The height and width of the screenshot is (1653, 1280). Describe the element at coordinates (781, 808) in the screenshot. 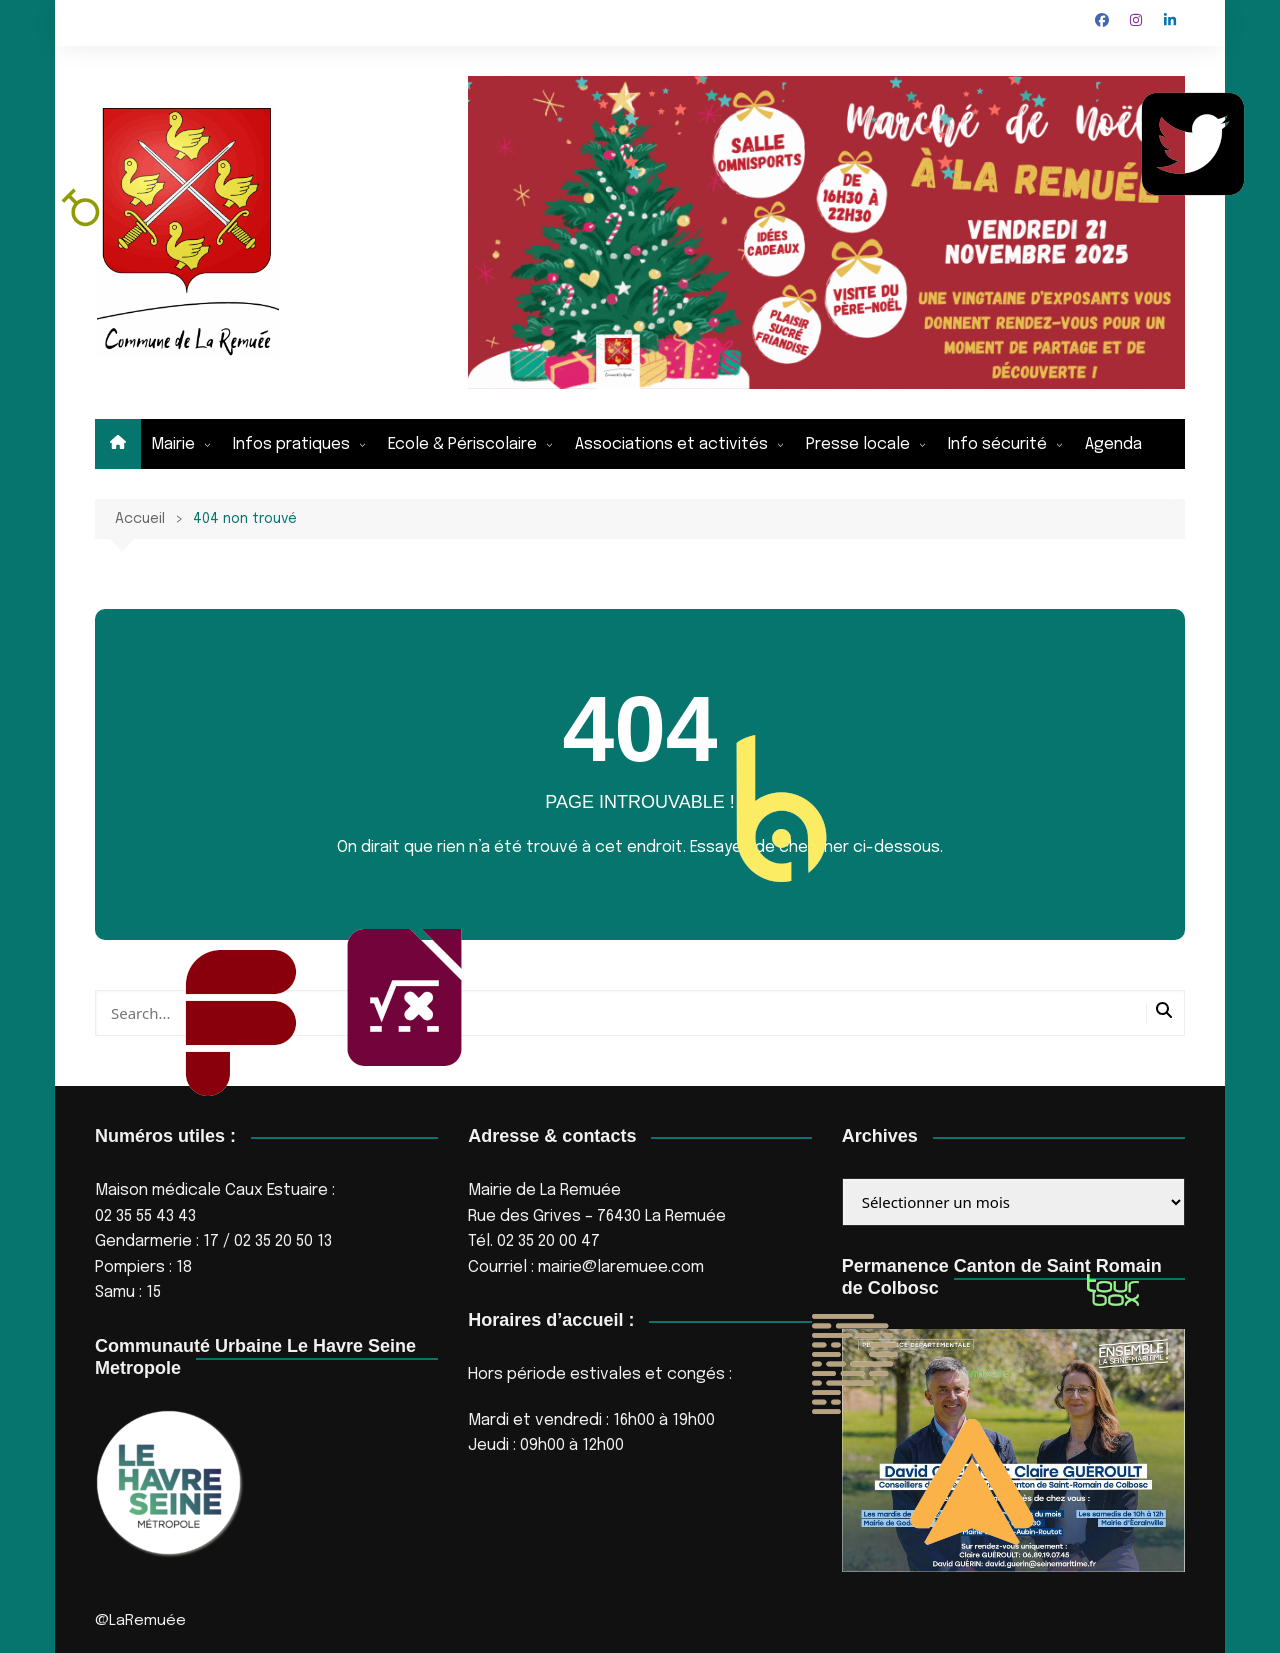

I see `botble cms logo` at that location.